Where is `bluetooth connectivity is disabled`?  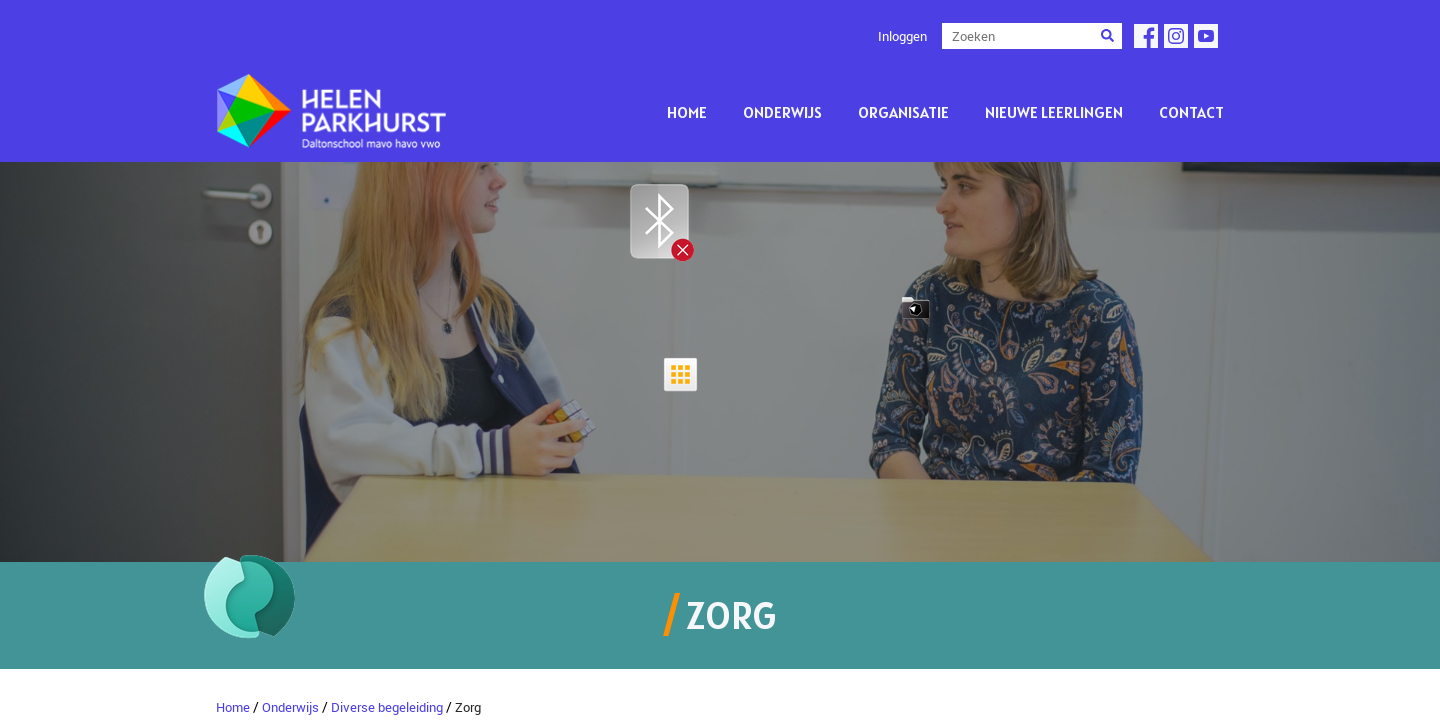 bluetooth connectivity is disabled is located at coordinates (659, 221).